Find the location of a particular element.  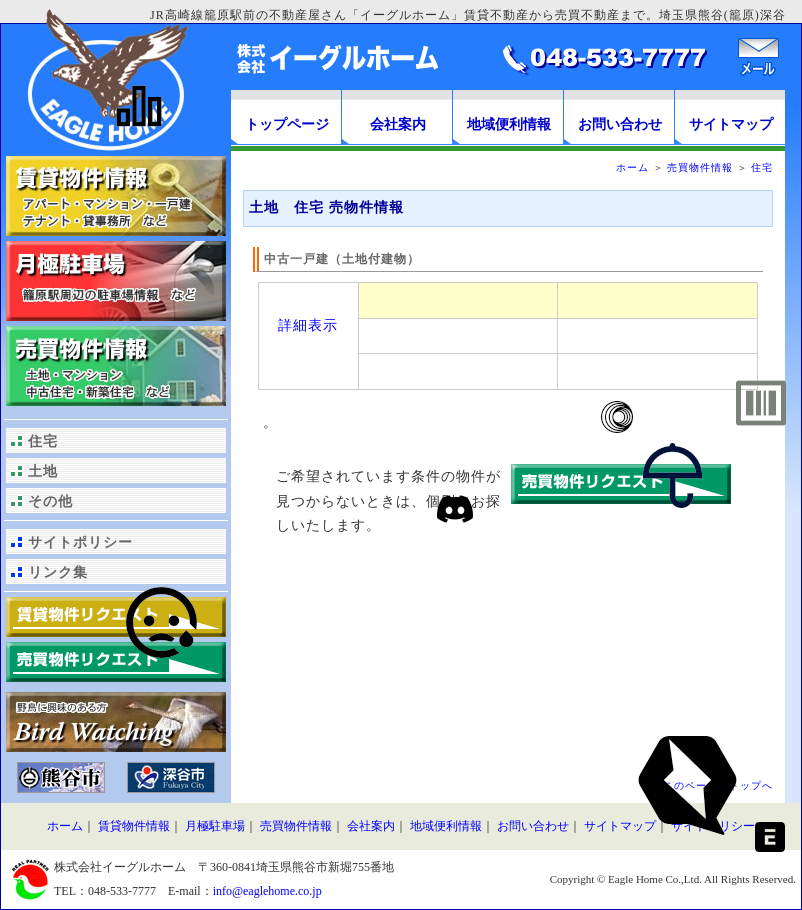

open photobucket app is located at coordinates (617, 417).